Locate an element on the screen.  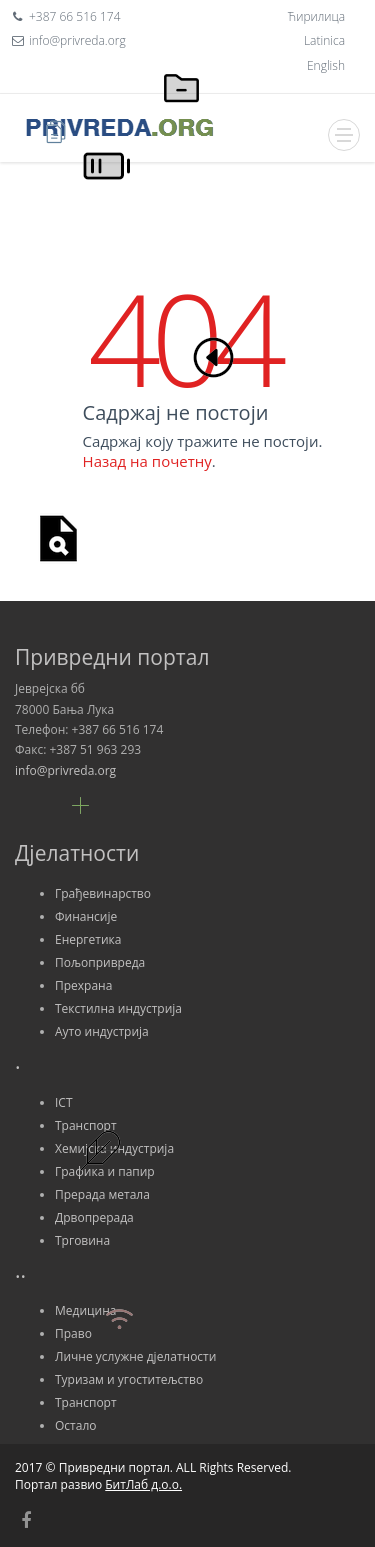
compose a new post or message is located at coordinates (99, 1151).